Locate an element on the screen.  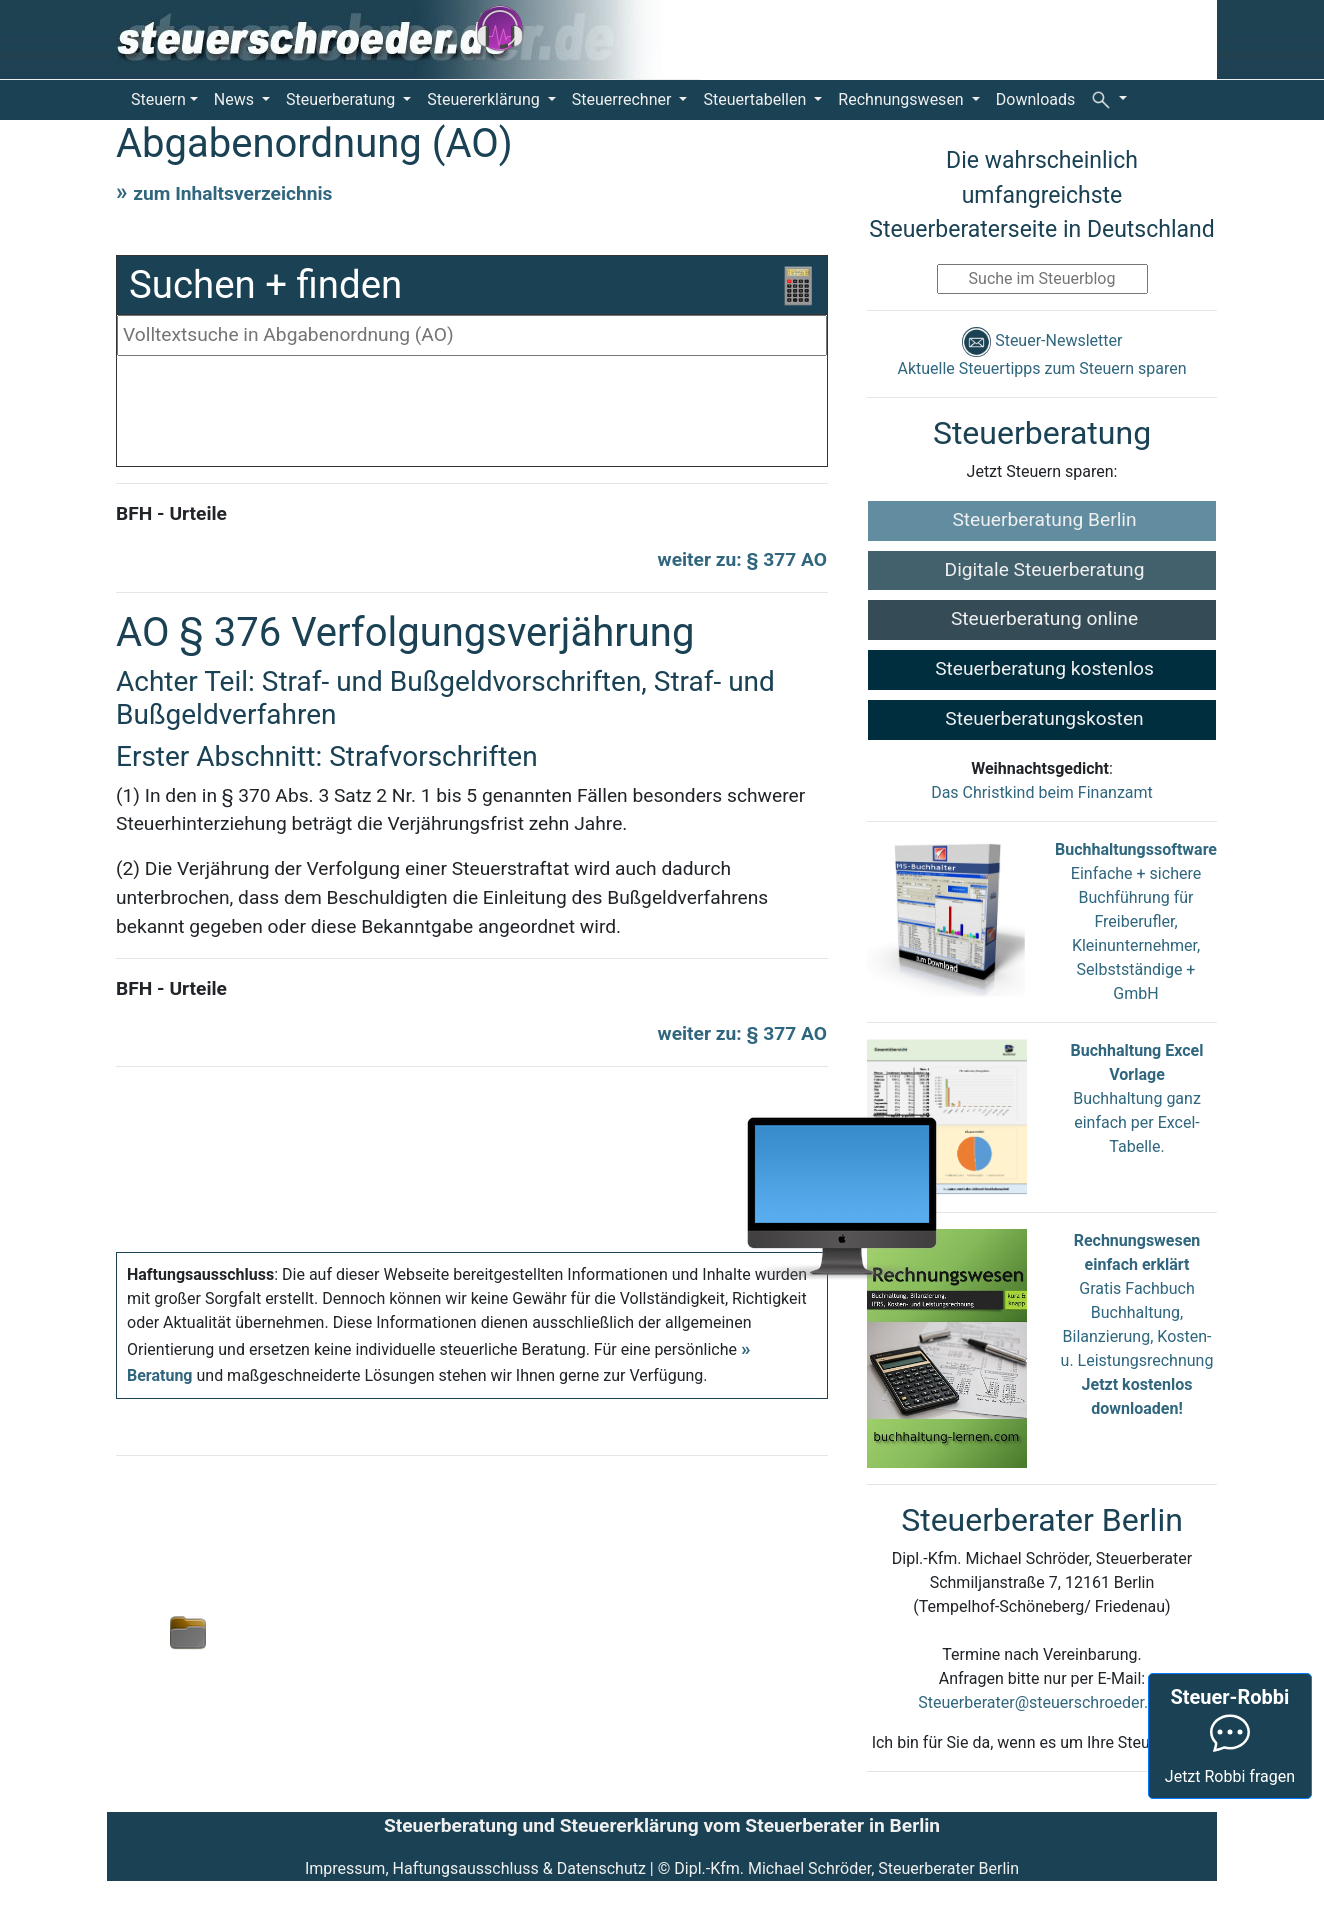
indicates an open or currently accessed folder is located at coordinates (188, 1632).